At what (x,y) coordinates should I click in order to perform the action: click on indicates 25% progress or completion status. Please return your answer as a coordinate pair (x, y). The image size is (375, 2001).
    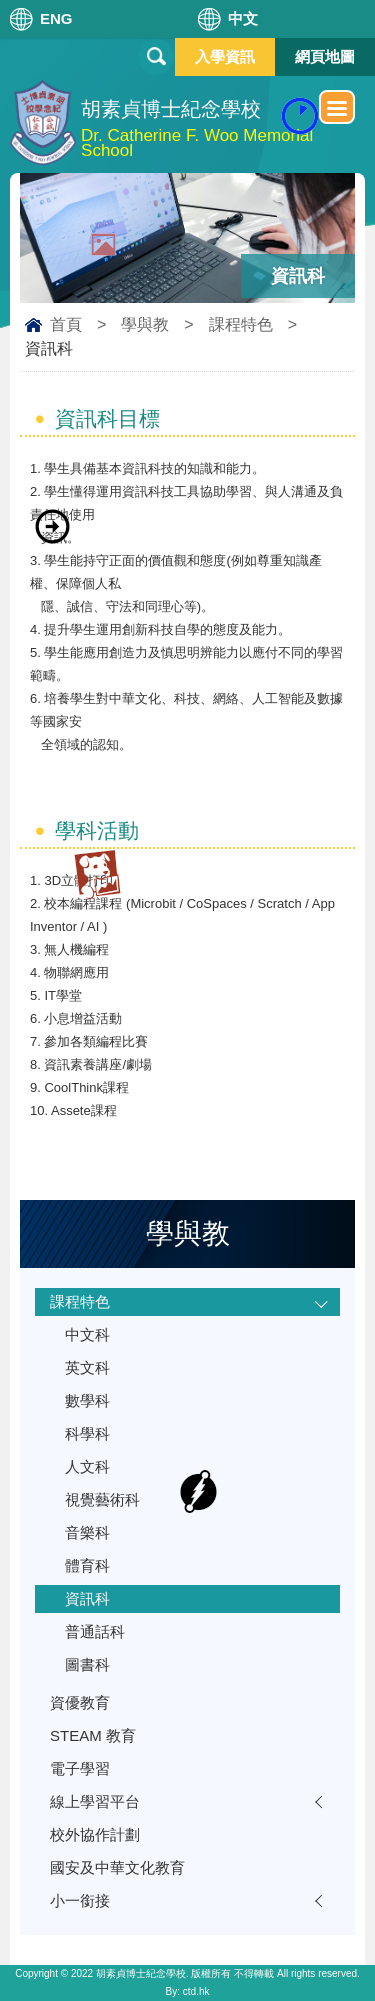
    Looking at the image, I should click on (300, 116).